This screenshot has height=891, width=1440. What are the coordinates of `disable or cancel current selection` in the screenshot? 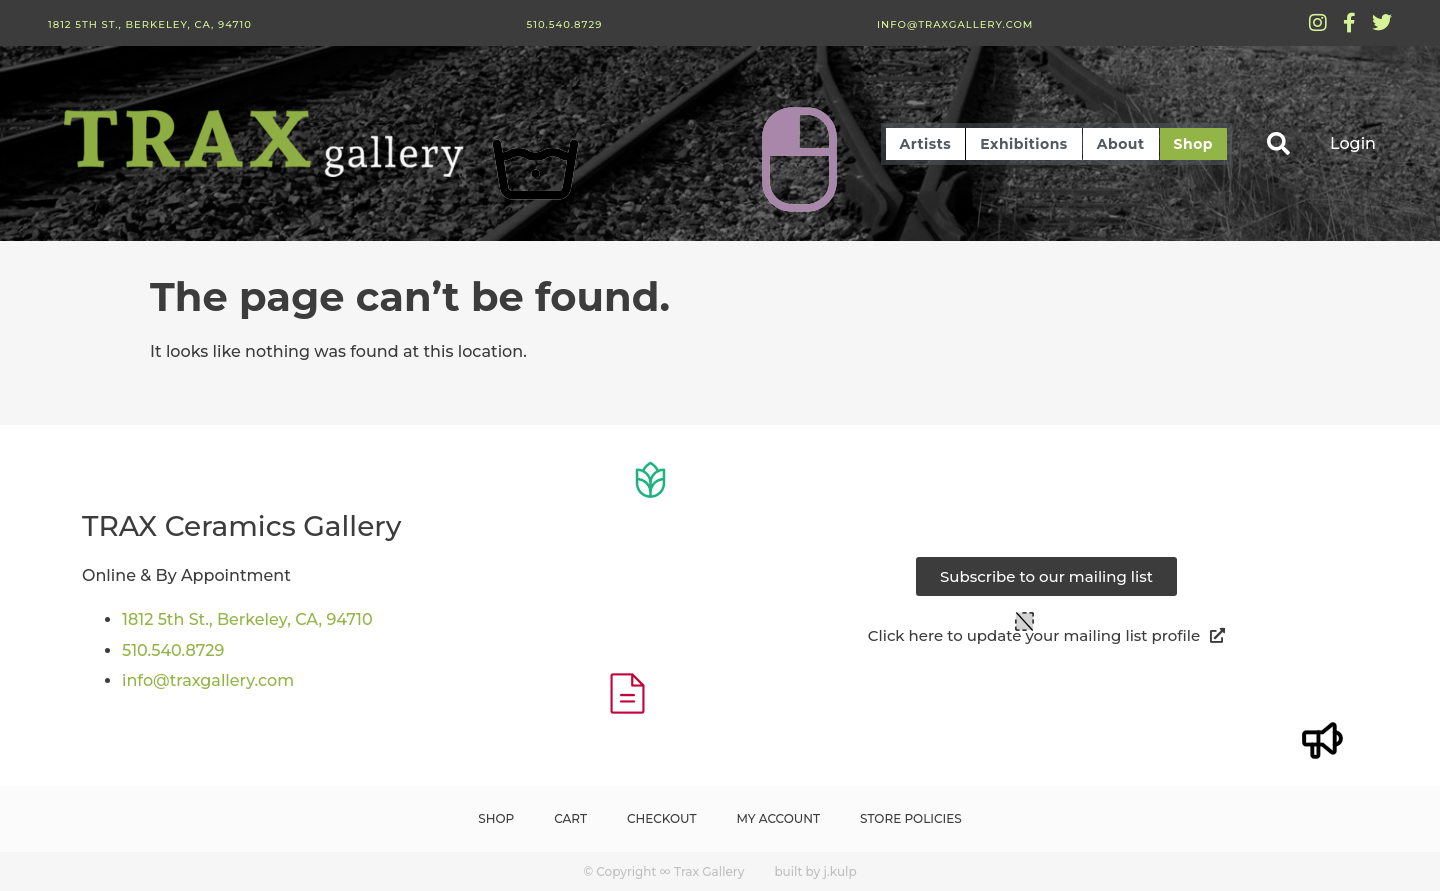 It's located at (1024, 621).